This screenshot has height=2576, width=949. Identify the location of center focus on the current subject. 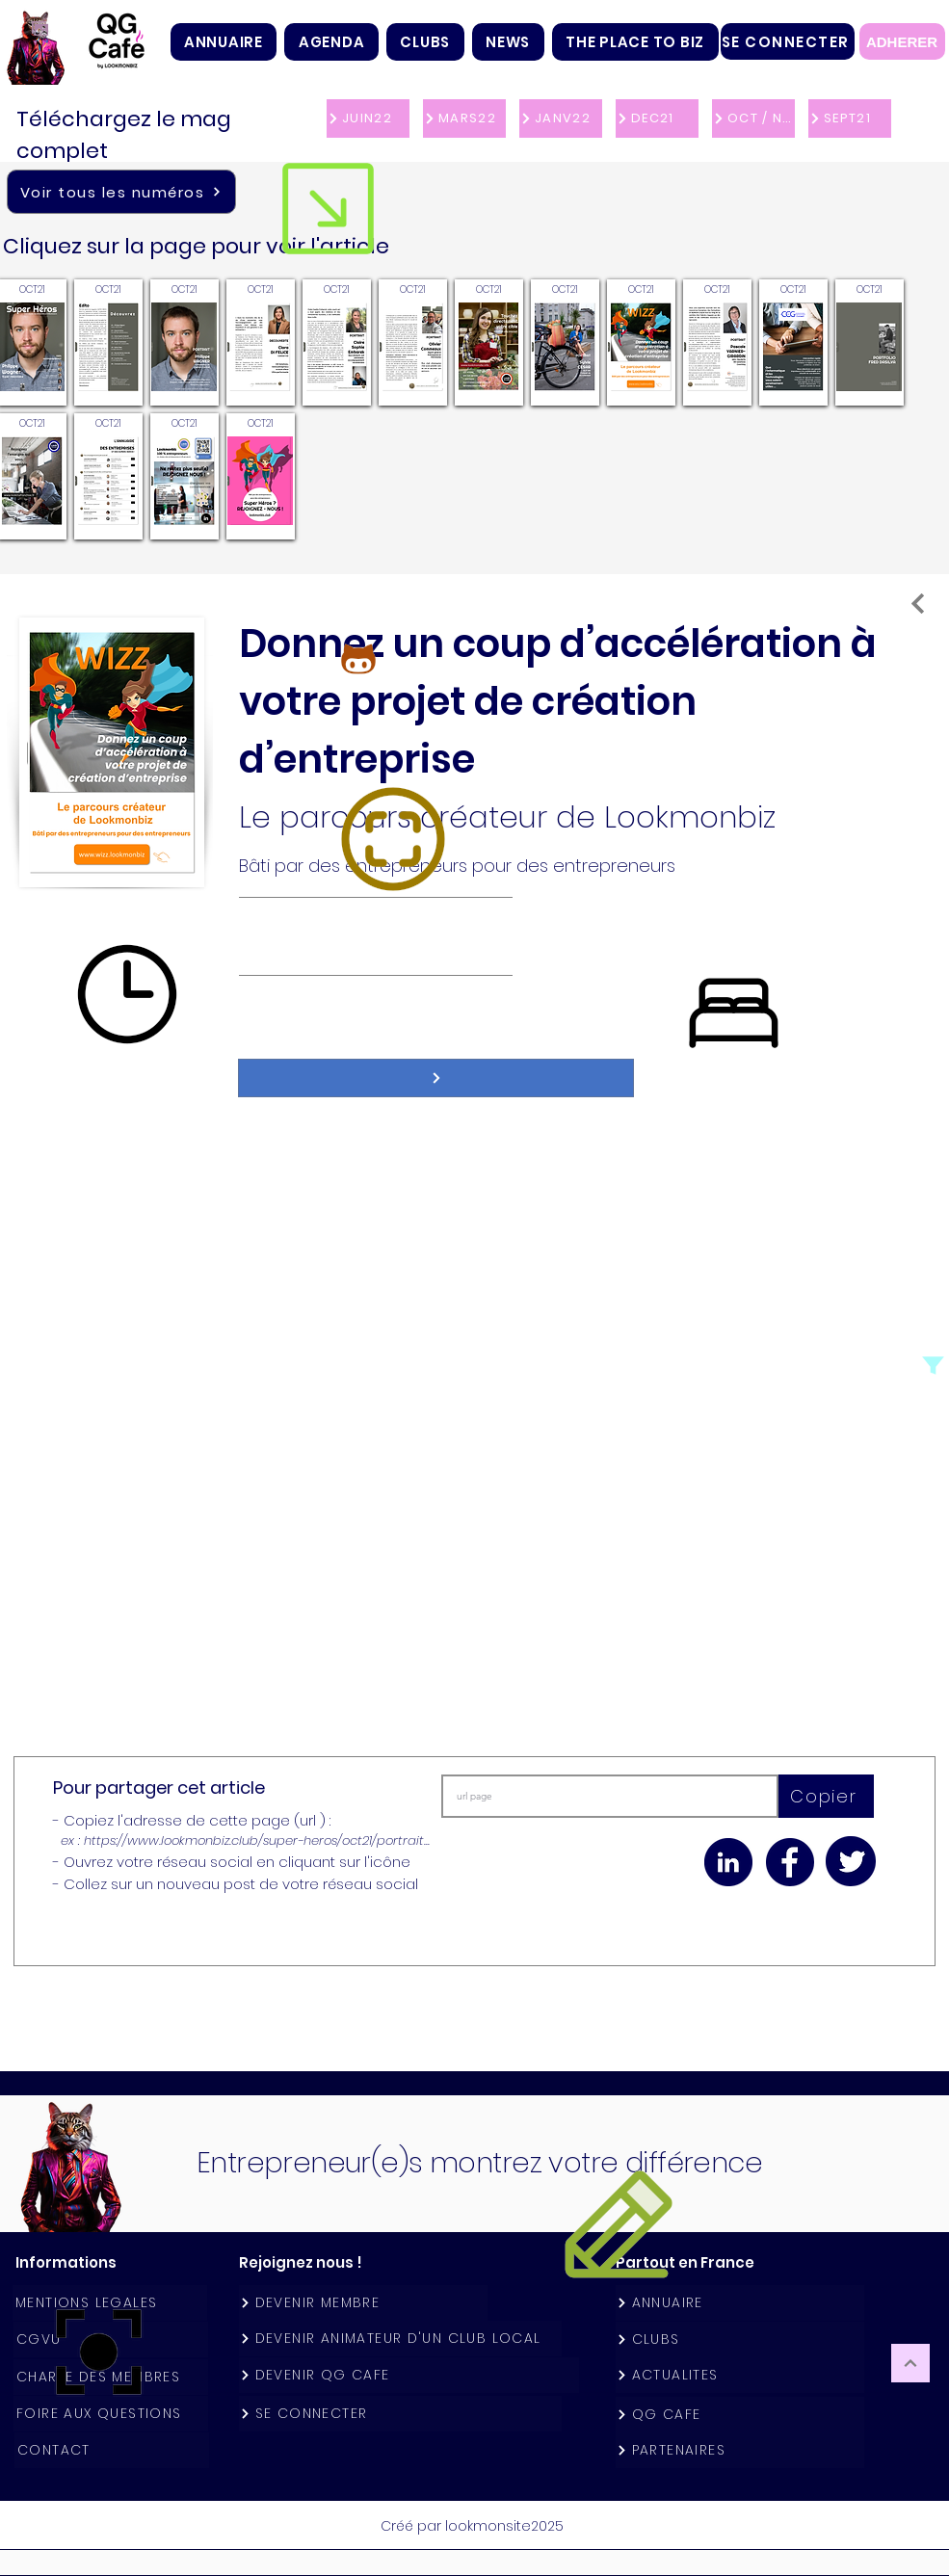
(98, 2352).